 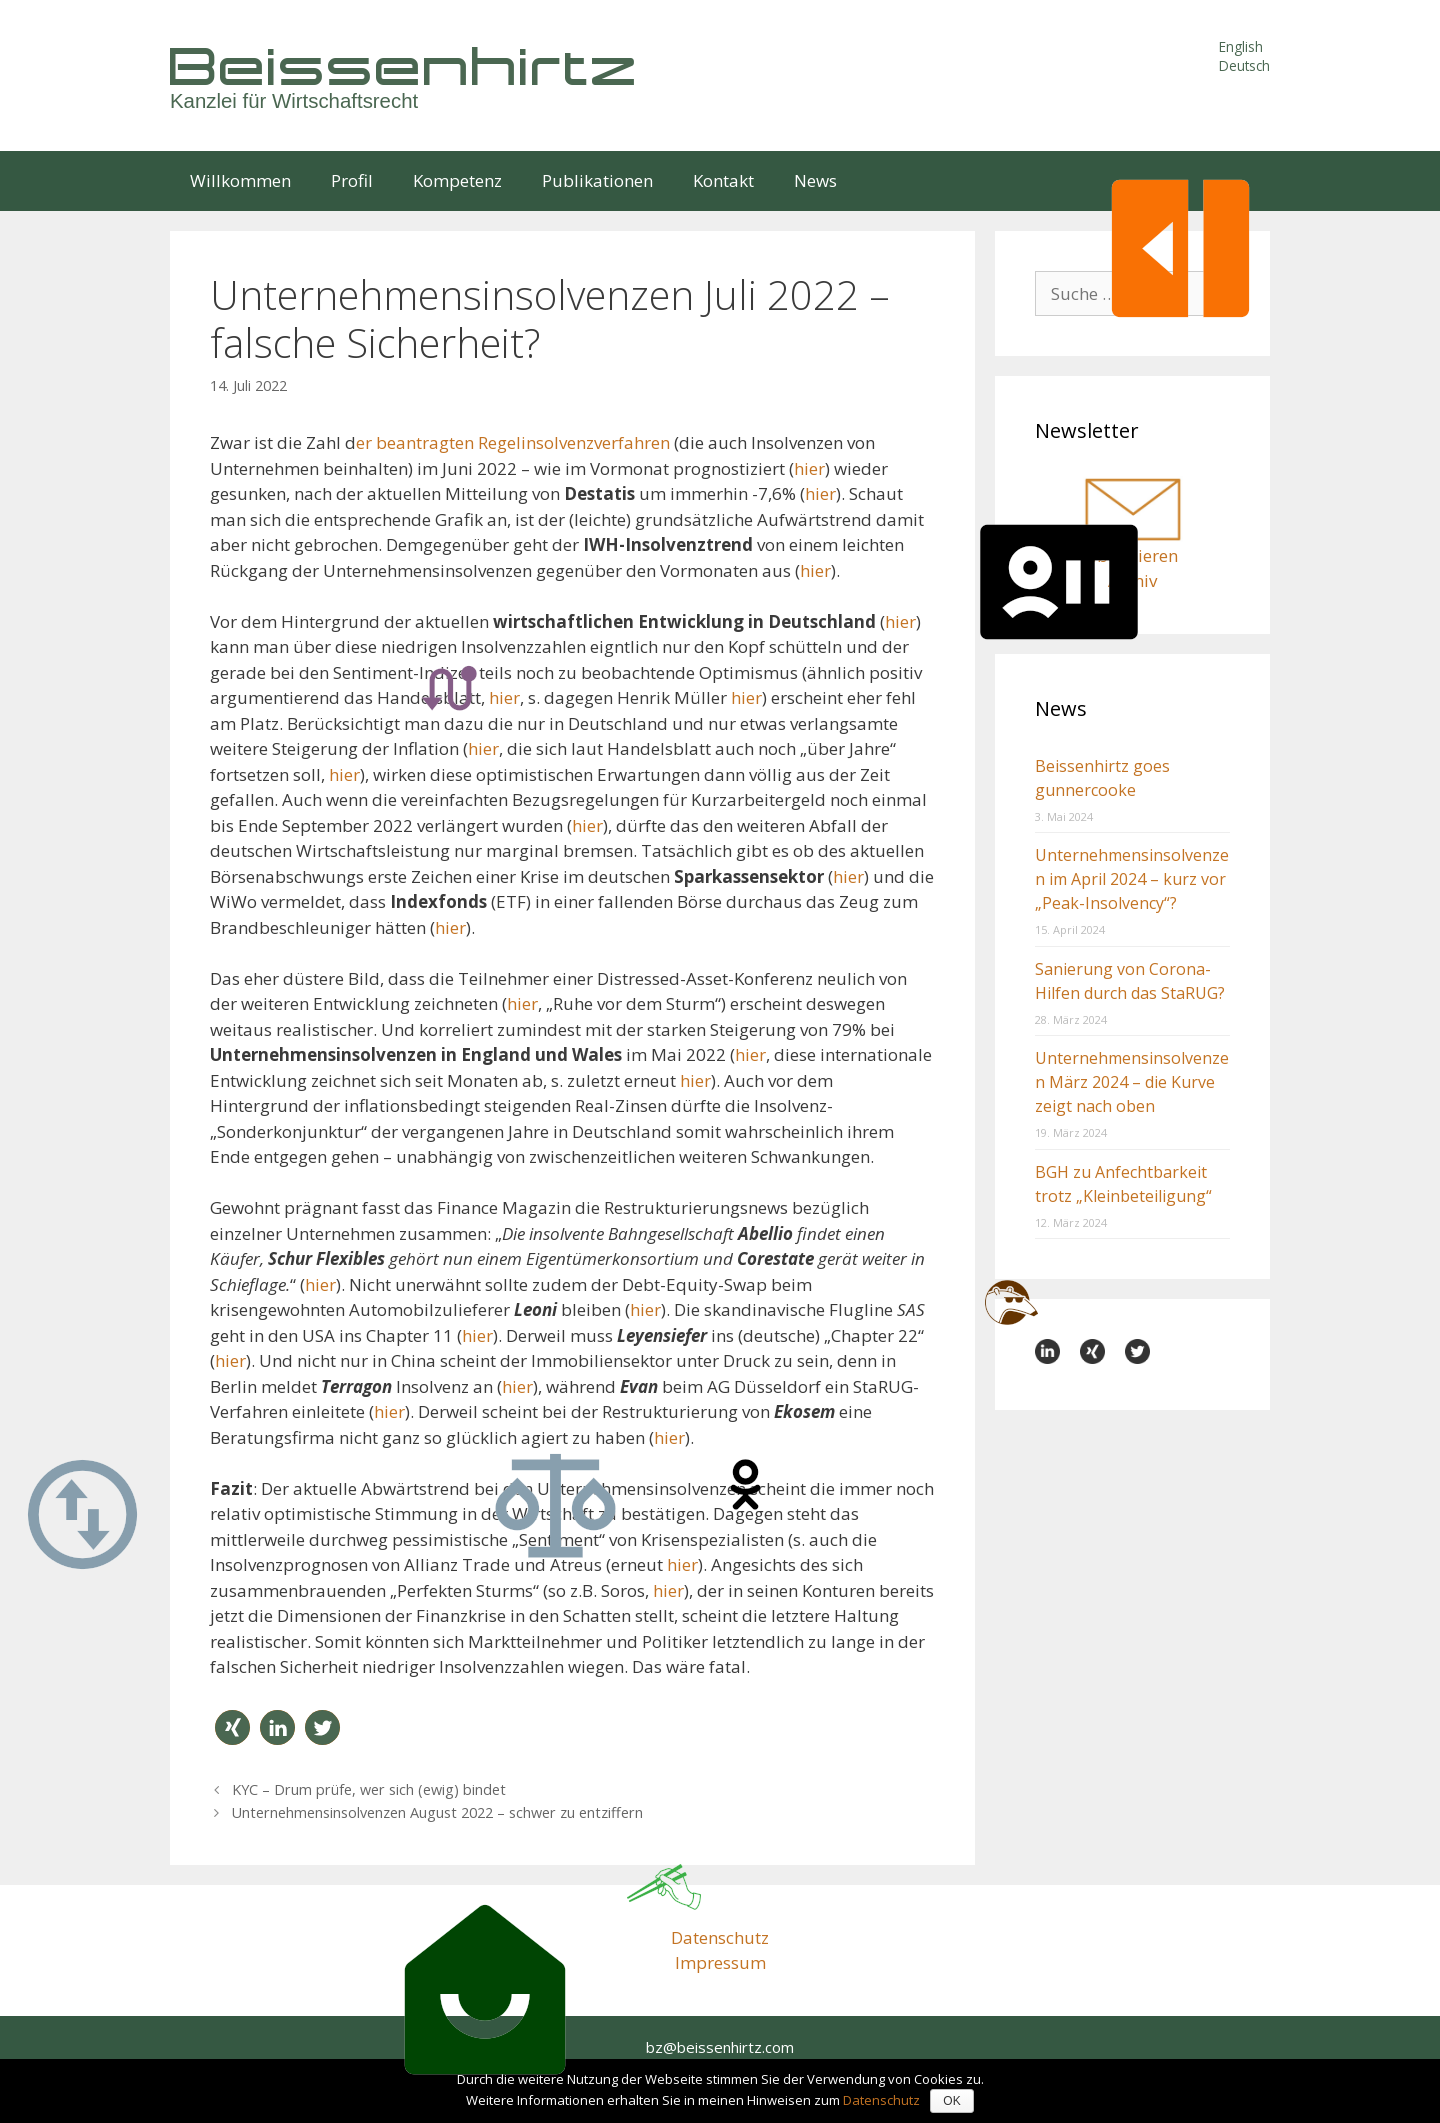 I want to click on open tabelog restaurant review app, so click(x=664, y=1887).